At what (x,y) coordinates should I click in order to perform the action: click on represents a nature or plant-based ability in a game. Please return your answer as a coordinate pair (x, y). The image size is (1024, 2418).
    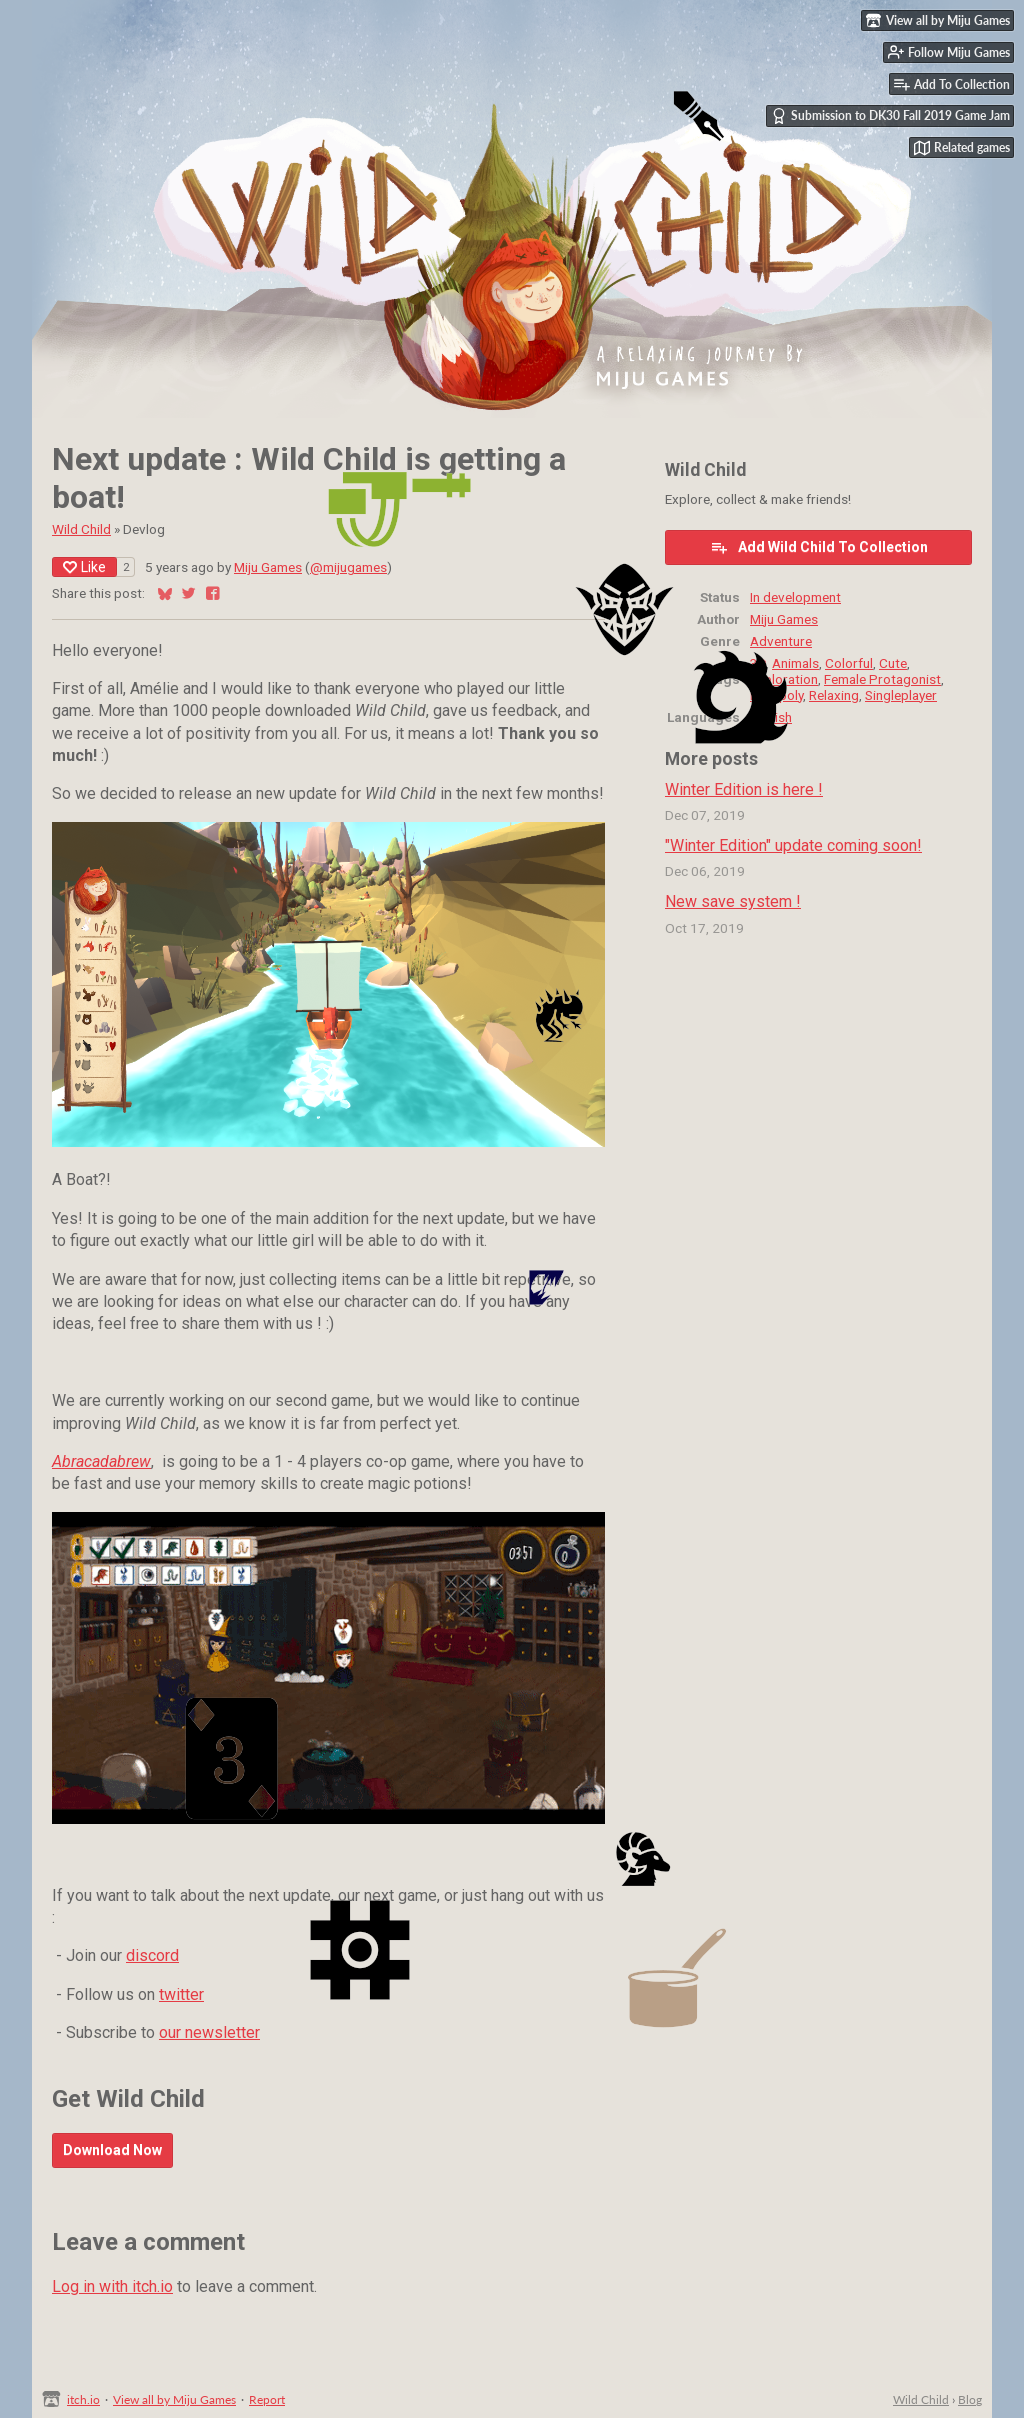
    Looking at the image, I should click on (741, 697).